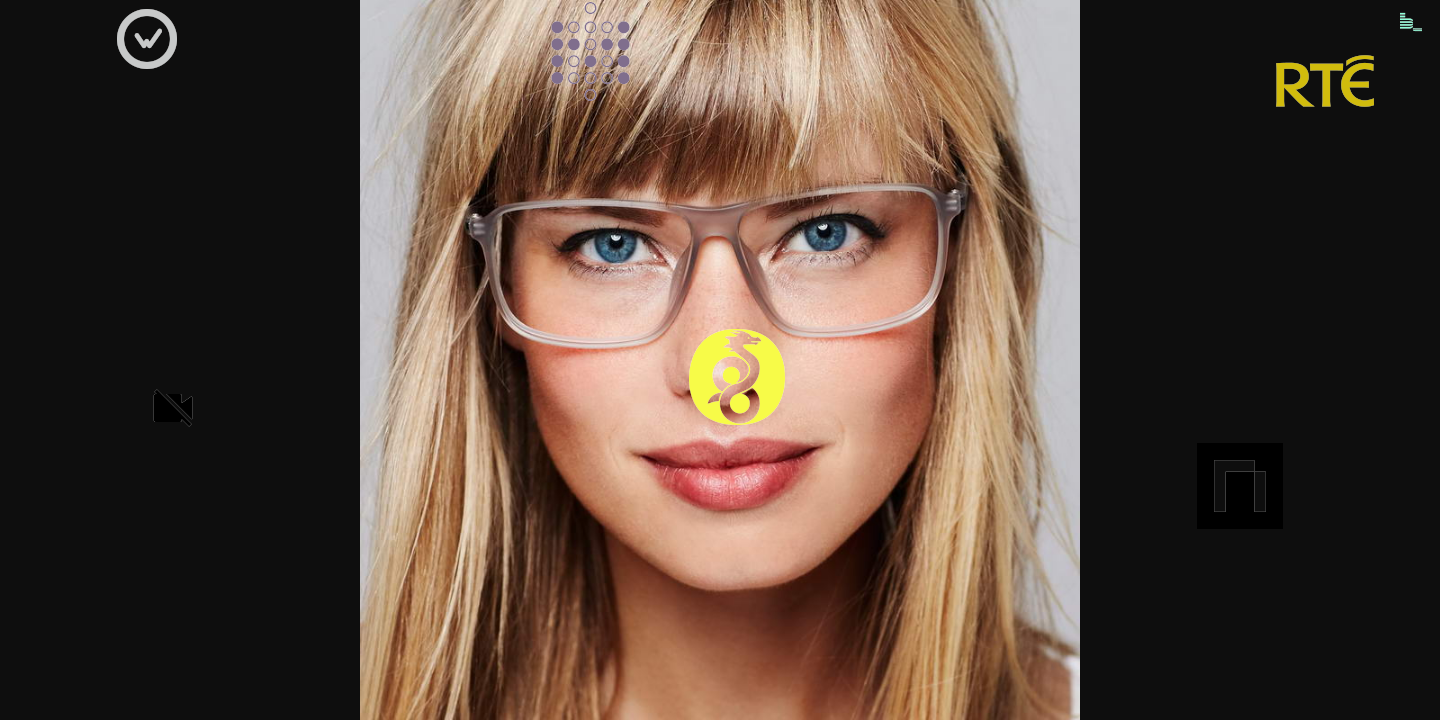 The height and width of the screenshot is (720, 1440). Describe the element at coordinates (1240, 486) in the screenshot. I see `visit NameMC website` at that location.